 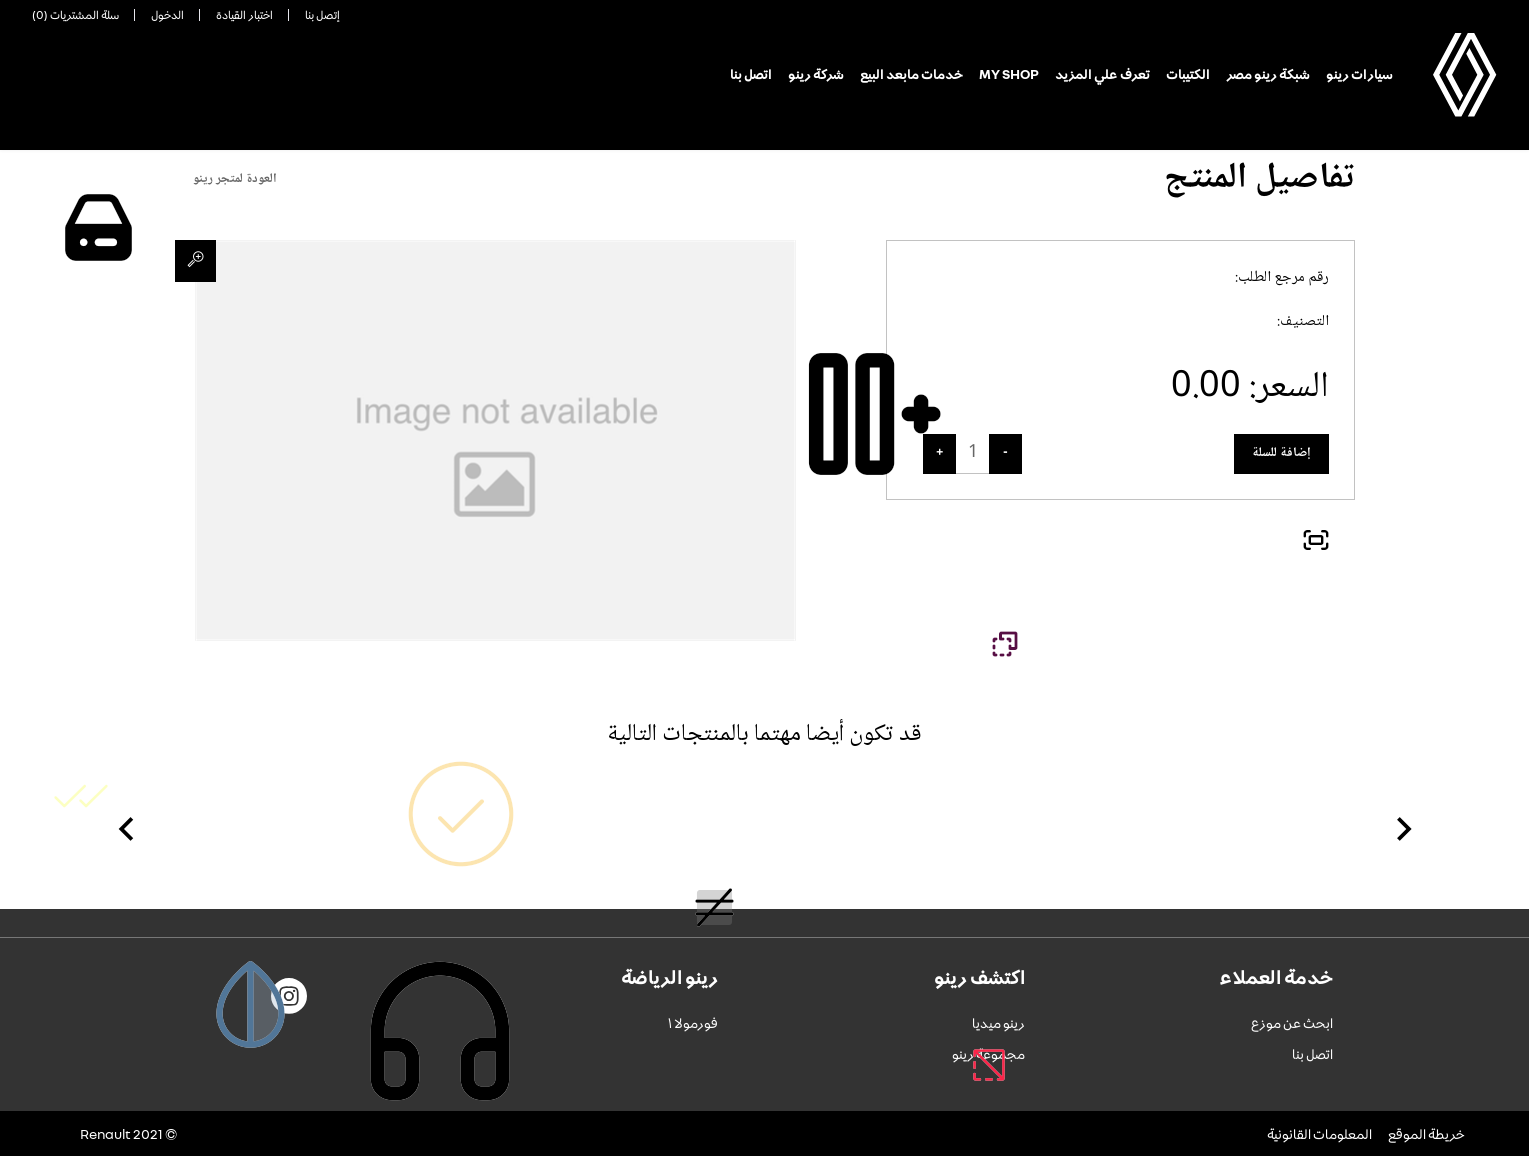 What do you see at coordinates (250, 1007) in the screenshot?
I see `adjust opacity or transparency level` at bounding box center [250, 1007].